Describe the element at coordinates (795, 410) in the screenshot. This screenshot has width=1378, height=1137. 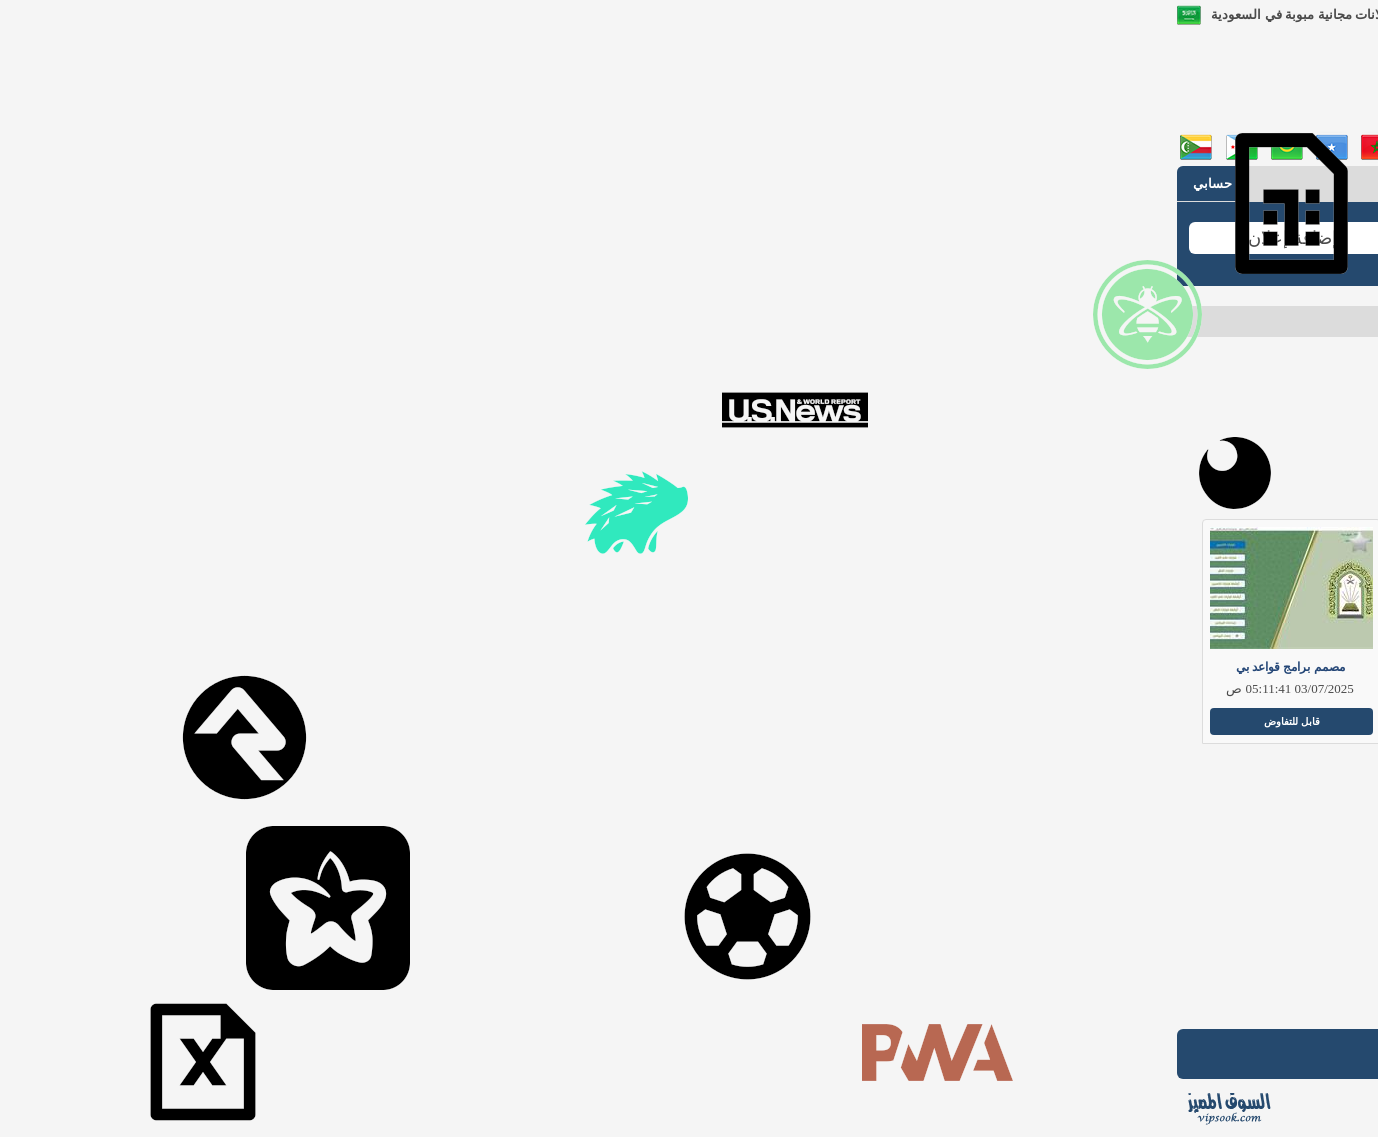
I see `visit U.S. News & World Report website` at that location.